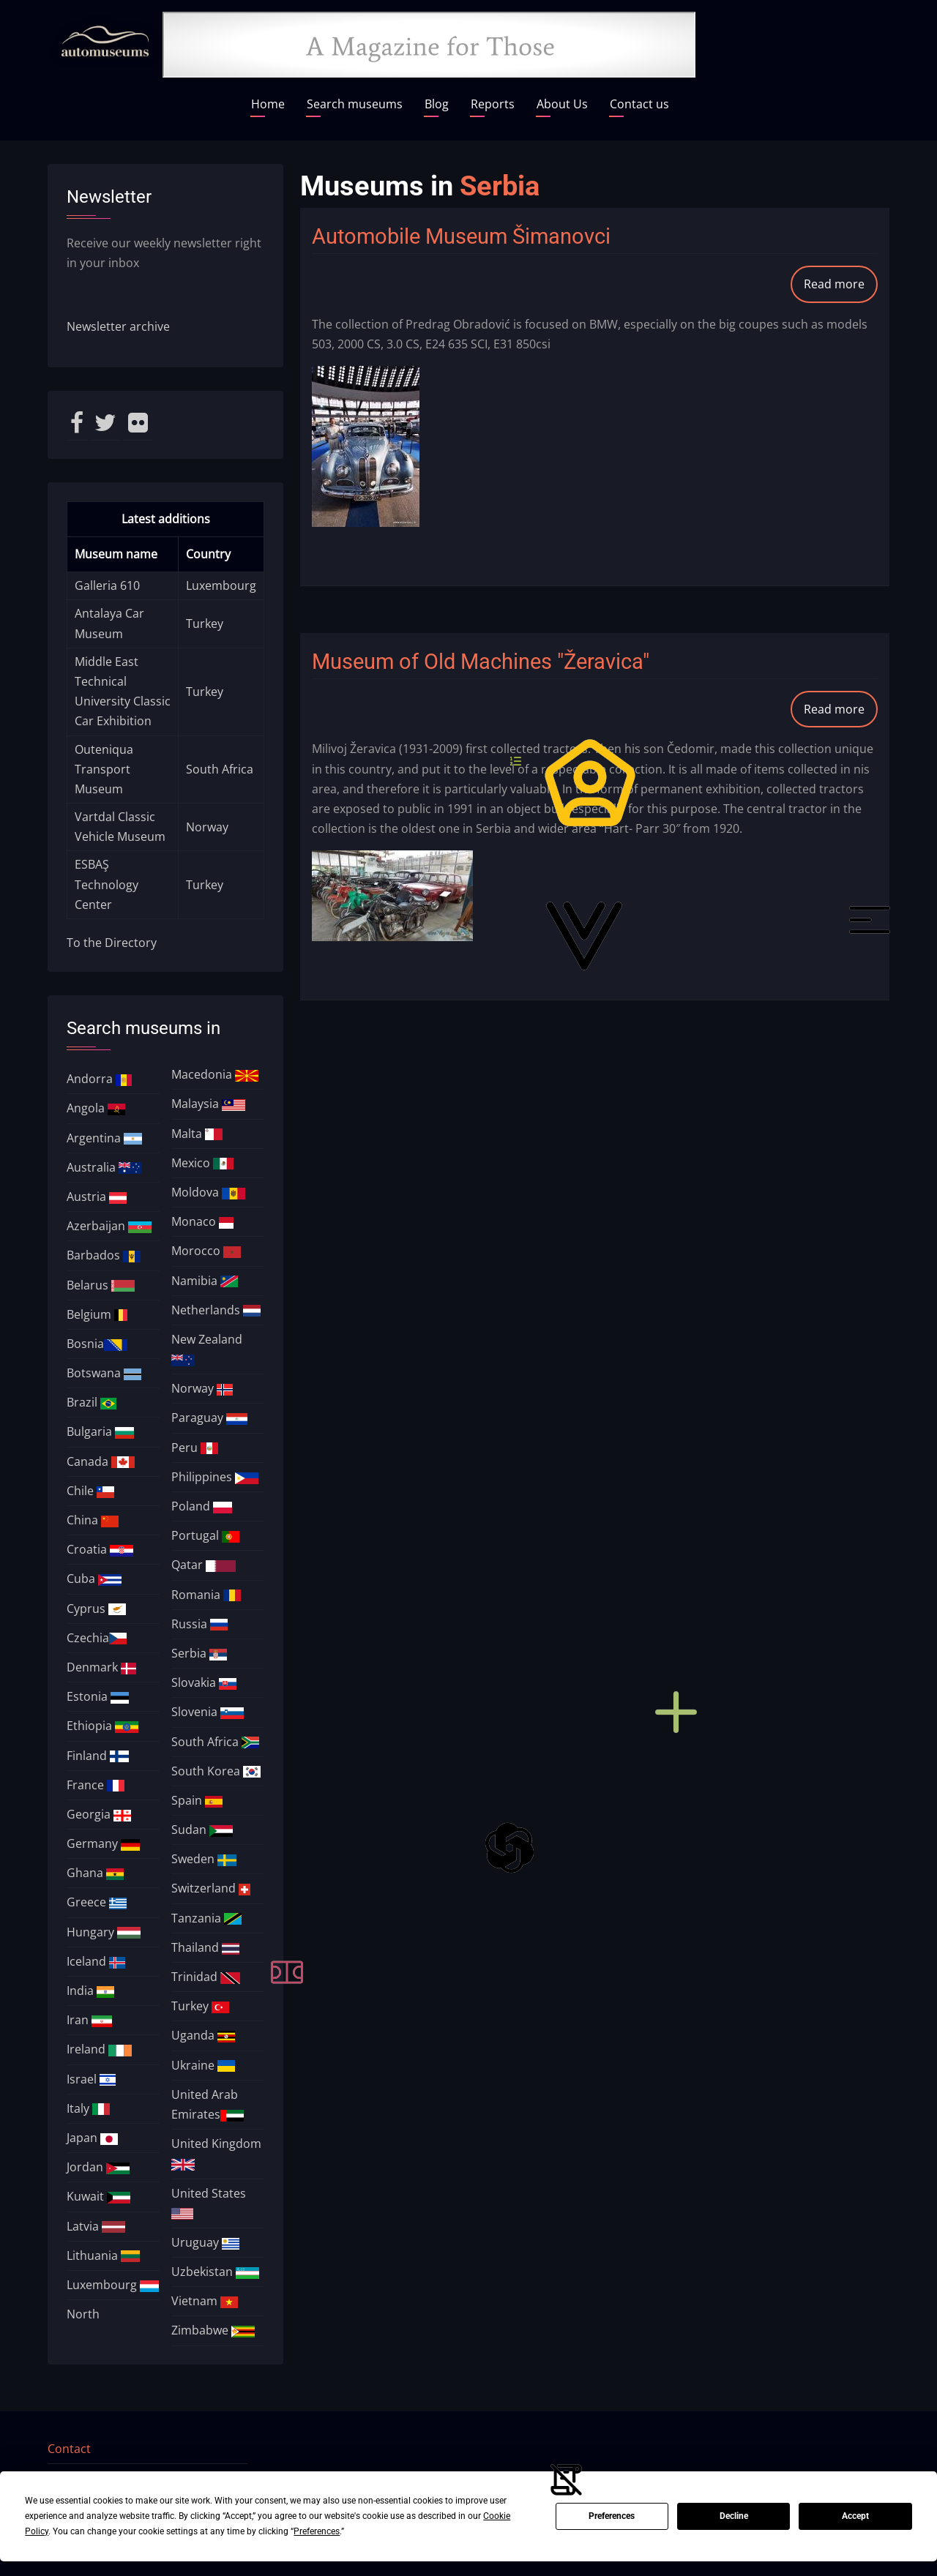 This screenshot has height=2576, width=937. I want to click on open navigation menu, so click(870, 920).